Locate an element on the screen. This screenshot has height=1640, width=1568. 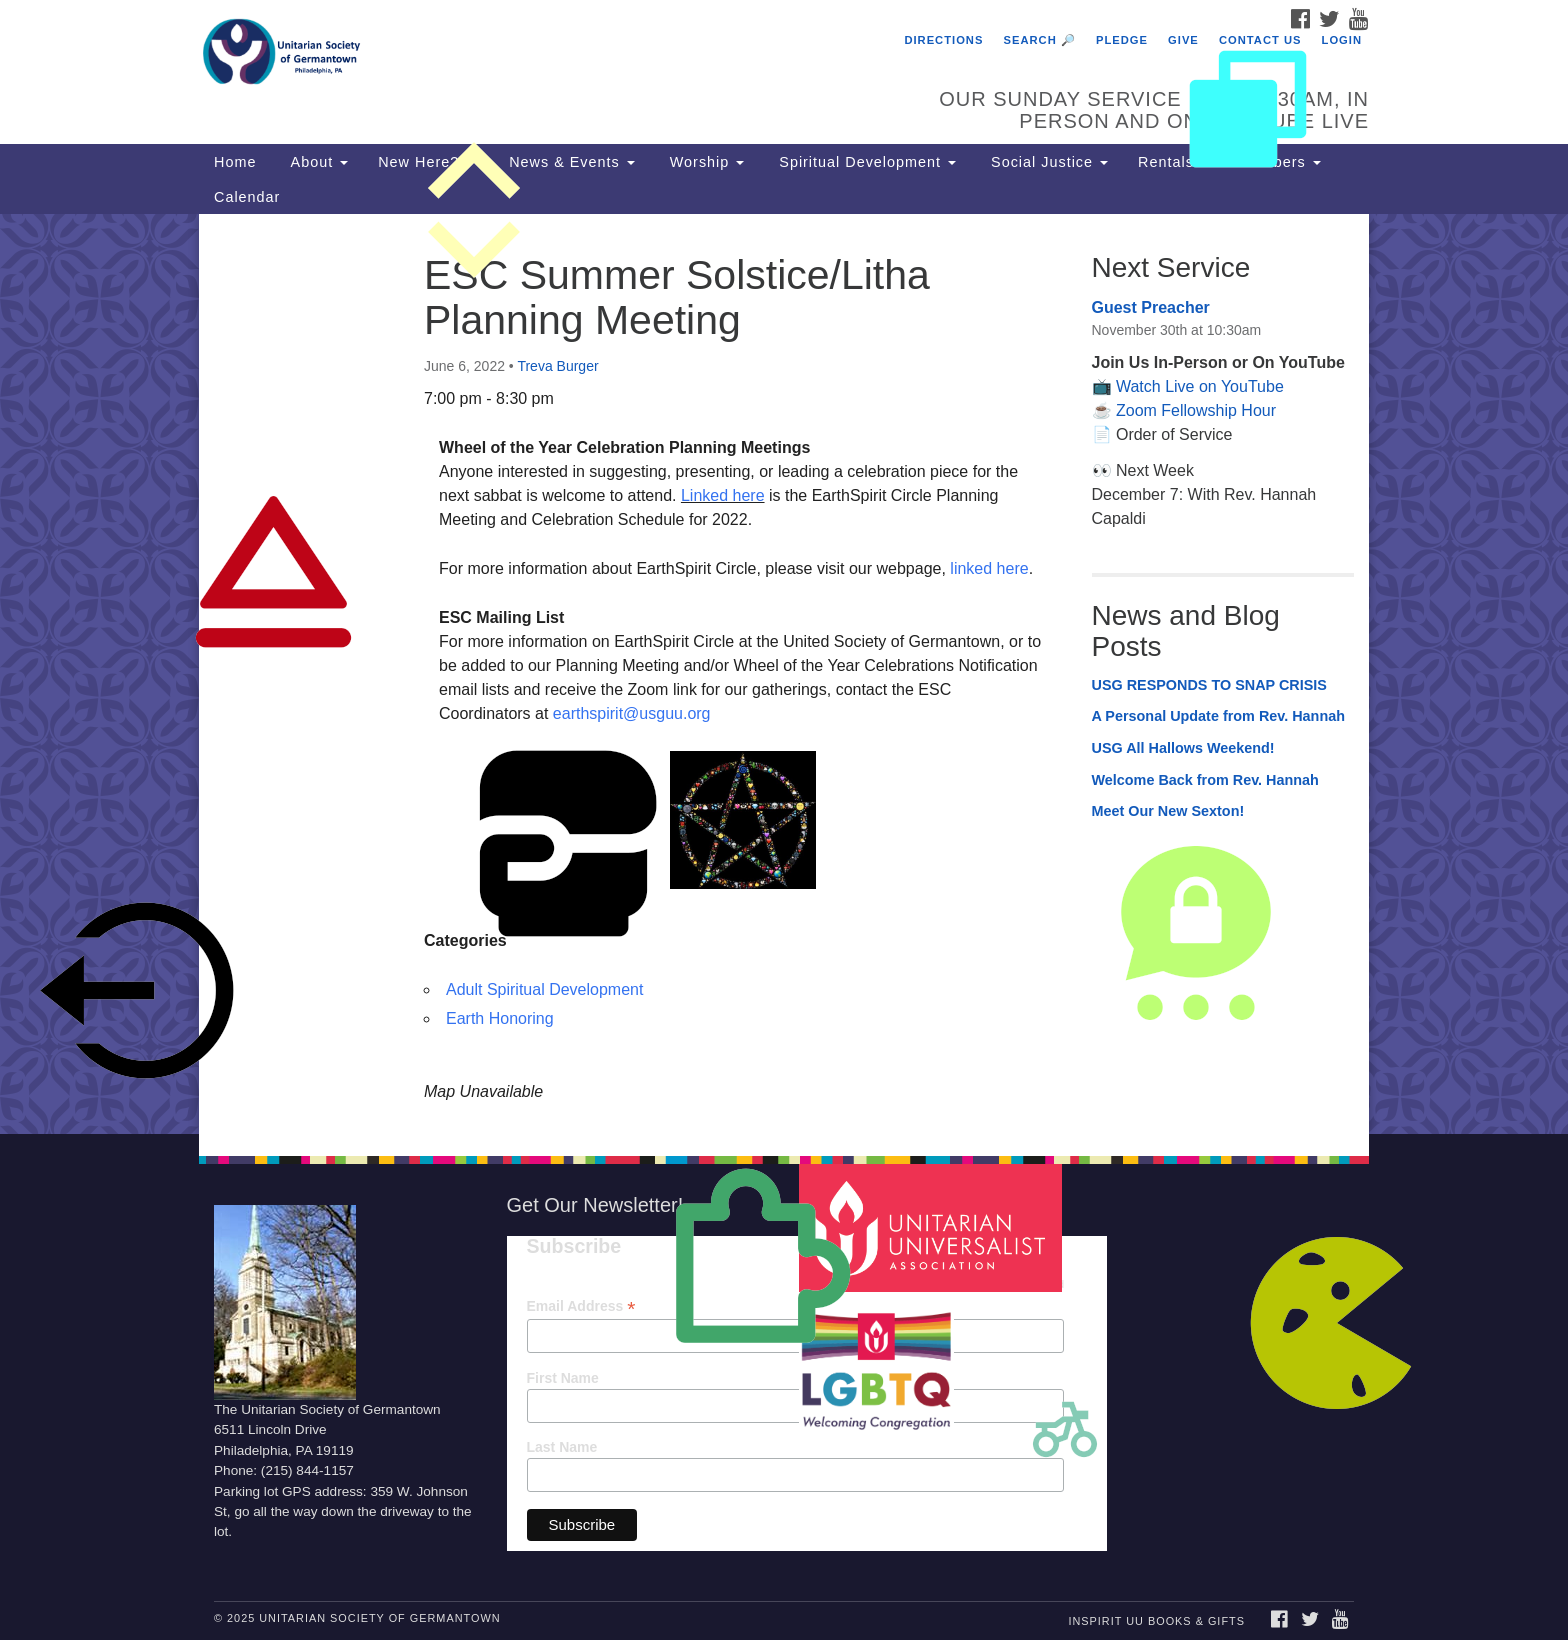
open Threema secure messaging app is located at coordinates (1196, 933).